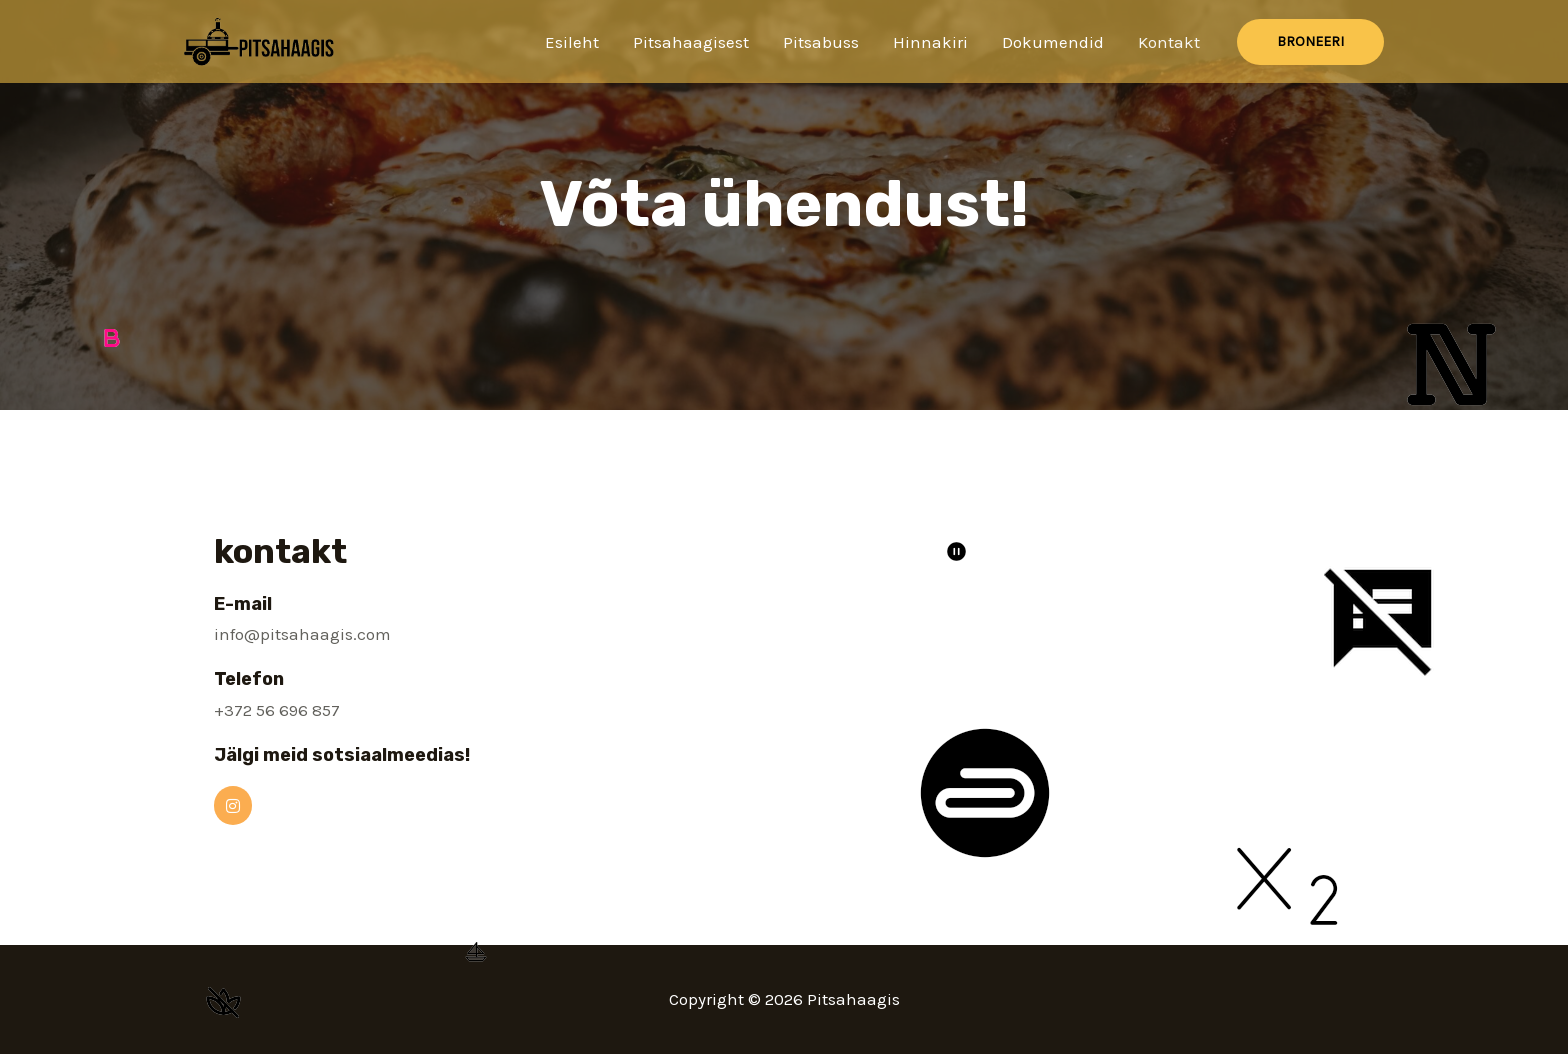 The image size is (1568, 1054). Describe the element at coordinates (1451, 364) in the screenshot. I see `open the Notion app` at that location.